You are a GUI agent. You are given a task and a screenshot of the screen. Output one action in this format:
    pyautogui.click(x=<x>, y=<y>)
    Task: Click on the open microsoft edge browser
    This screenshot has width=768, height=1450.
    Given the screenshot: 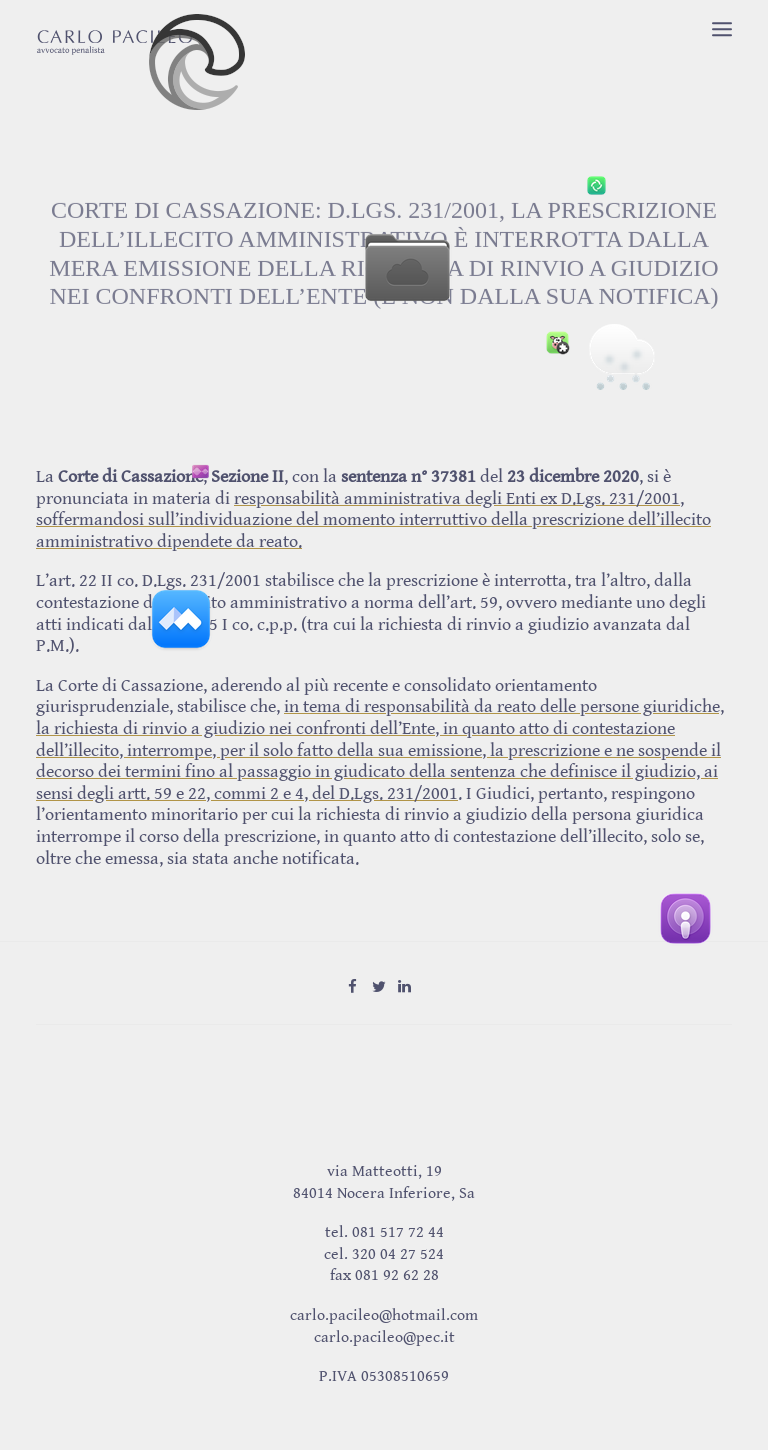 What is the action you would take?
    pyautogui.click(x=197, y=62)
    